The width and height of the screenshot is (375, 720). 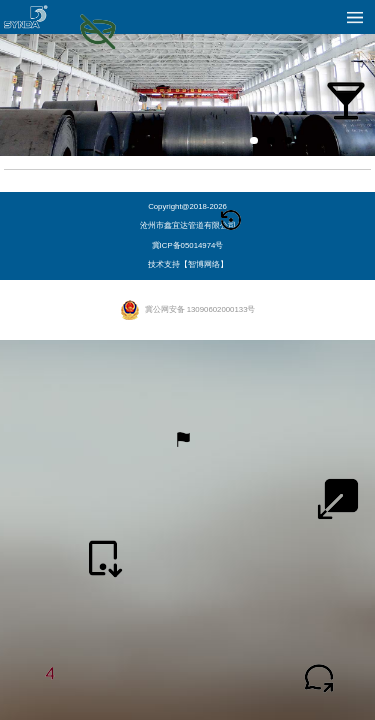 I want to click on find nearby bars or nightlife, so click(x=346, y=101).